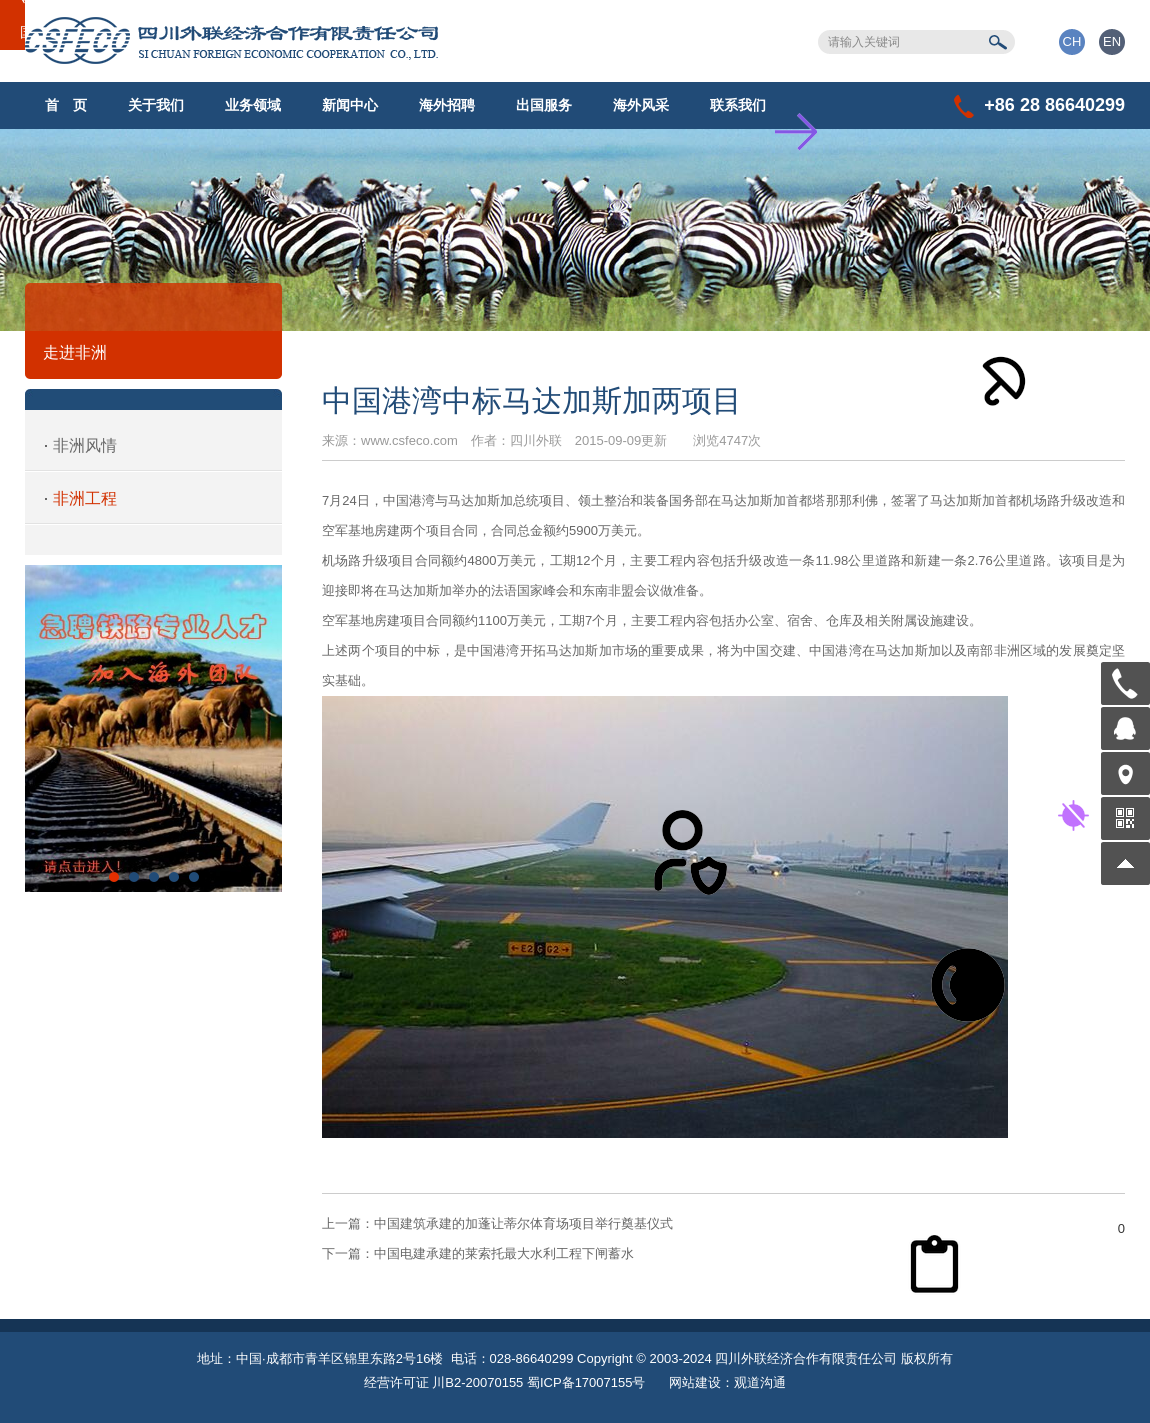 The height and width of the screenshot is (1423, 1150). What do you see at coordinates (968, 985) in the screenshot?
I see `apply inner shadow effect to the left side` at bounding box center [968, 985].